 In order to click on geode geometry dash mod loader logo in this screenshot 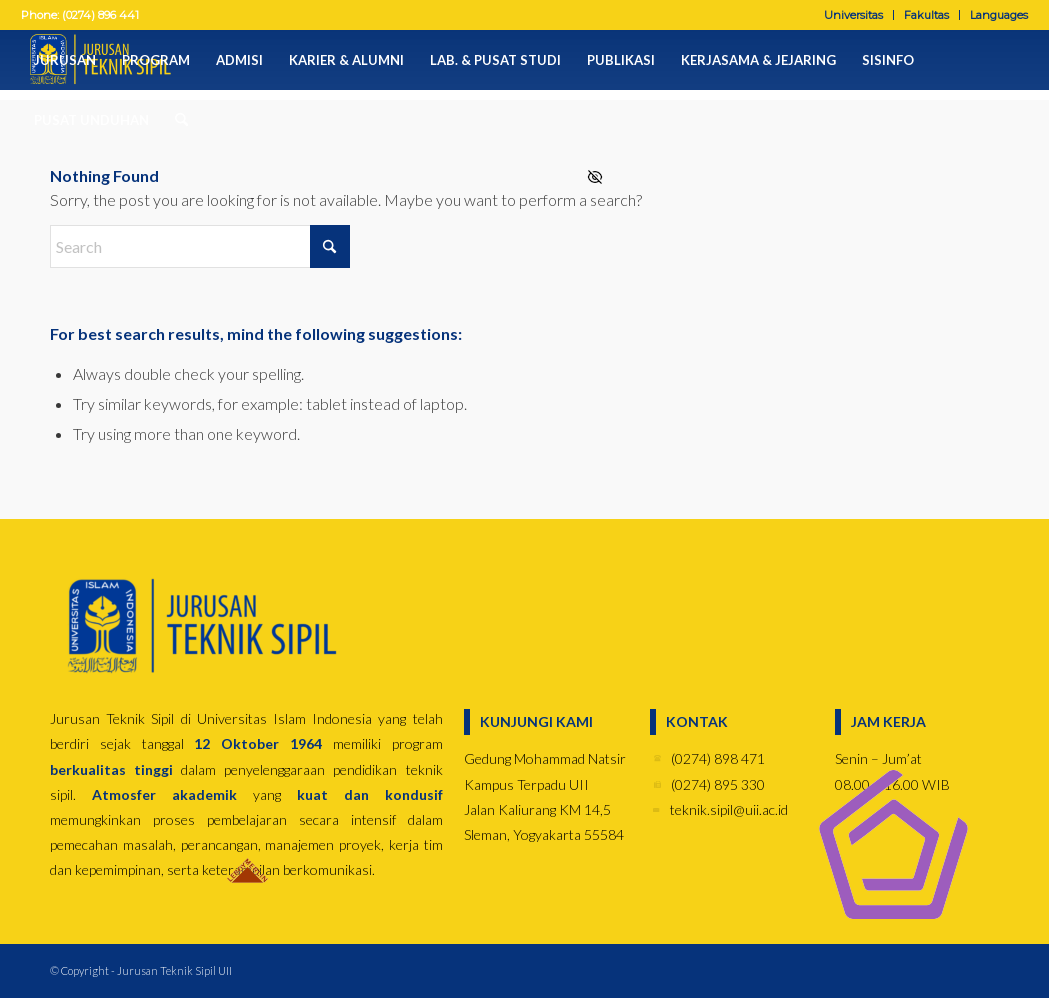, I will do `click(893, 844)`.